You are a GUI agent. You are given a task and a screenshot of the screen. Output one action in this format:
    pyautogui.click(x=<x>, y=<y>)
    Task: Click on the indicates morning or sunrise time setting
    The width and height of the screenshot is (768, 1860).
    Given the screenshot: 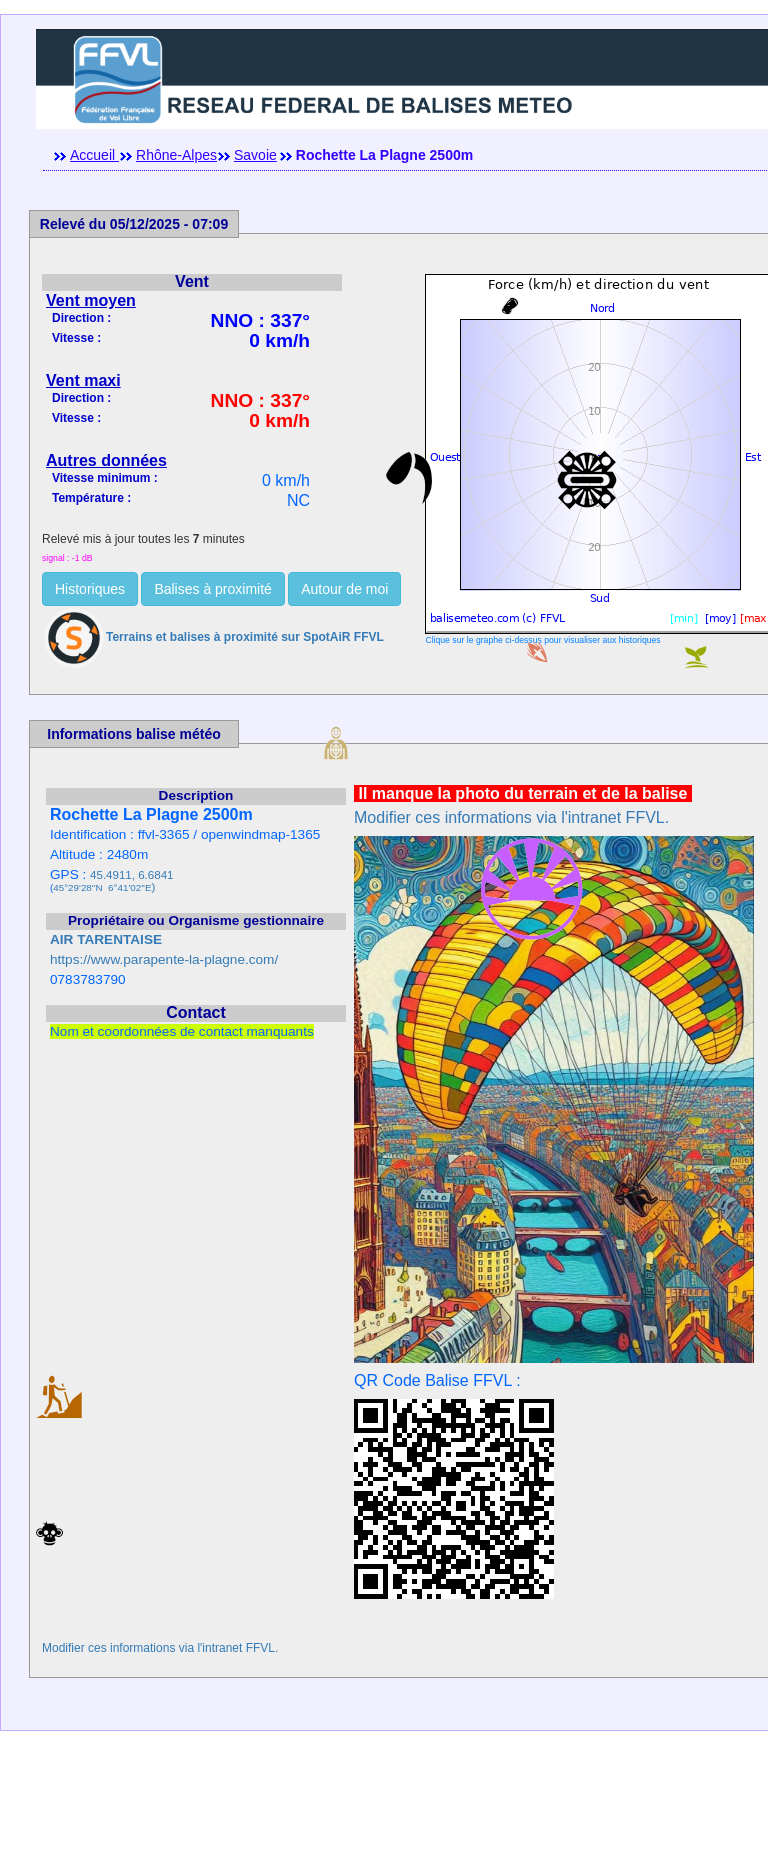 What is the action you would take?
    pyautogui.click(x=531, y=889)
    